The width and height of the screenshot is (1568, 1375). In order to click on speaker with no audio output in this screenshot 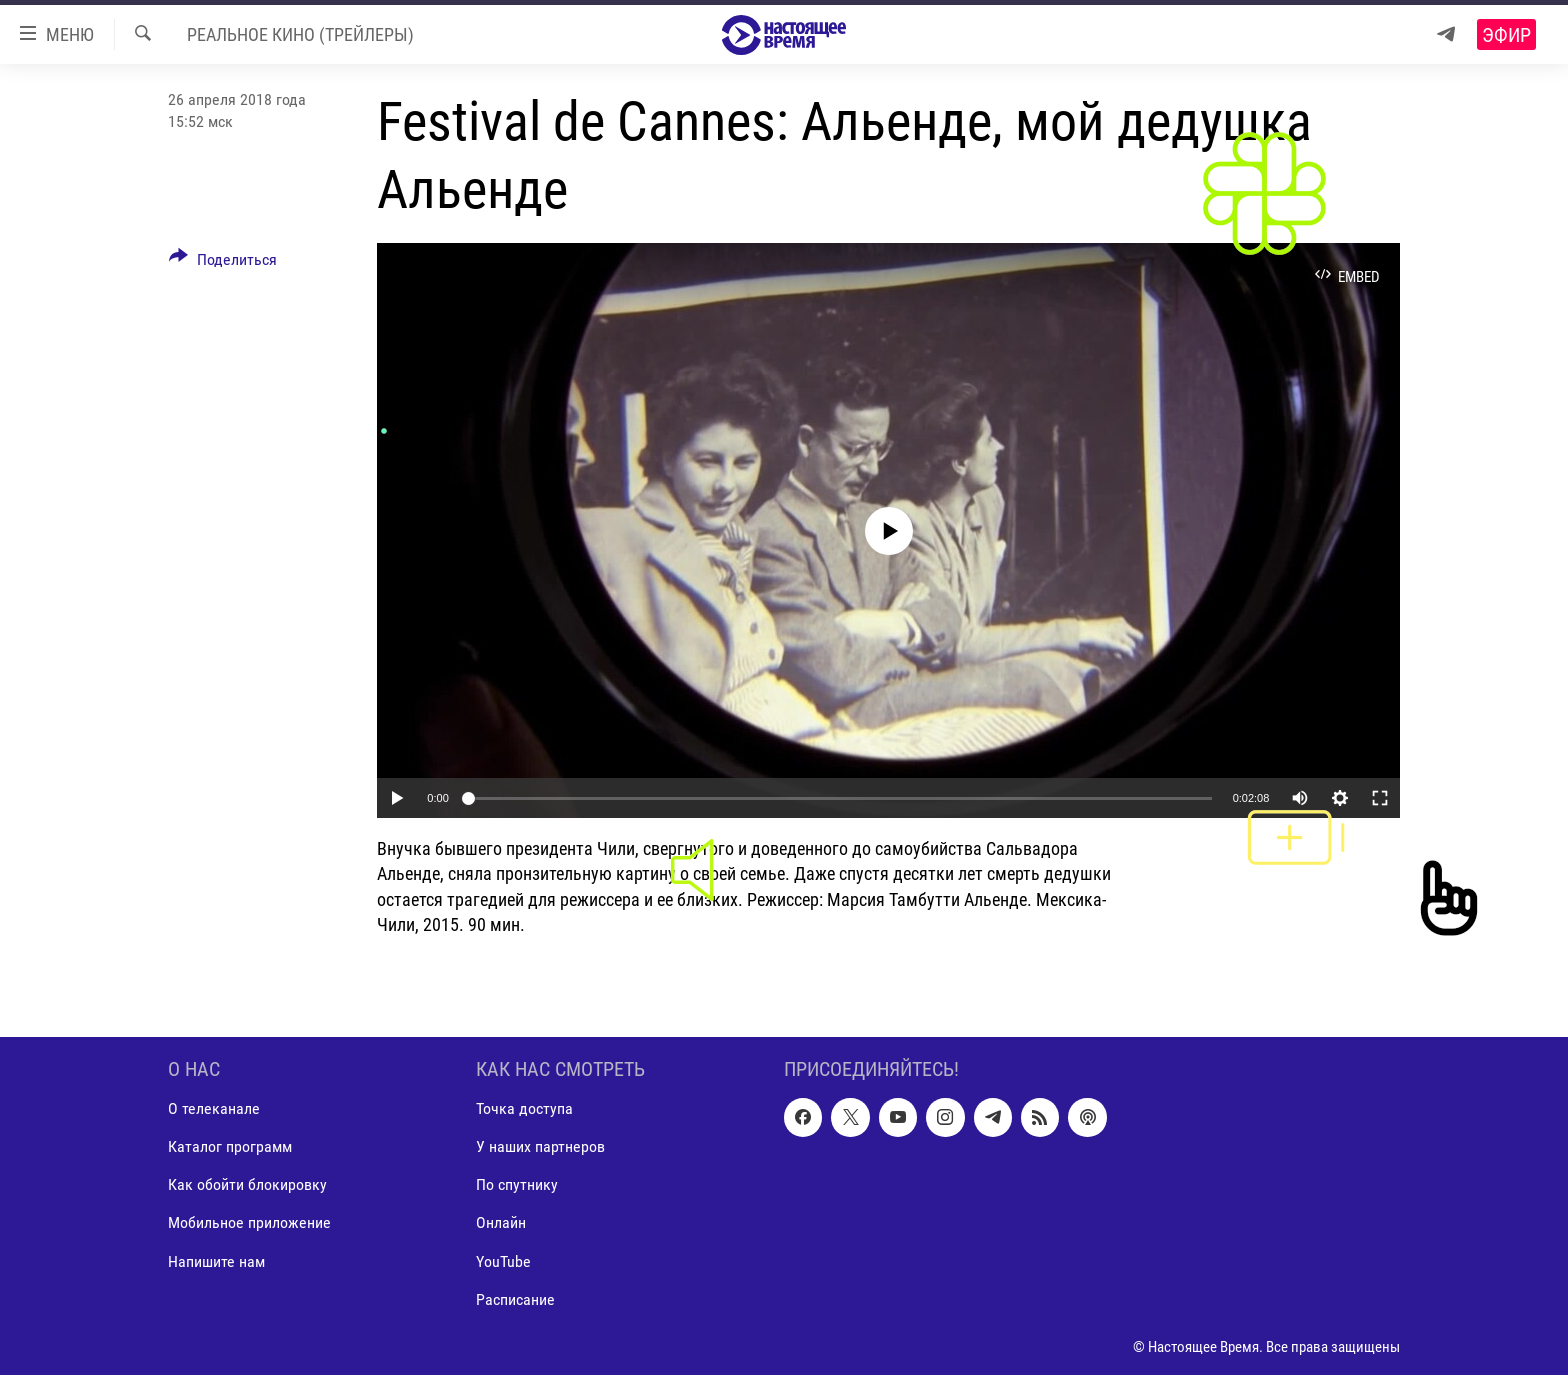, I will do `click(702, 870)`.